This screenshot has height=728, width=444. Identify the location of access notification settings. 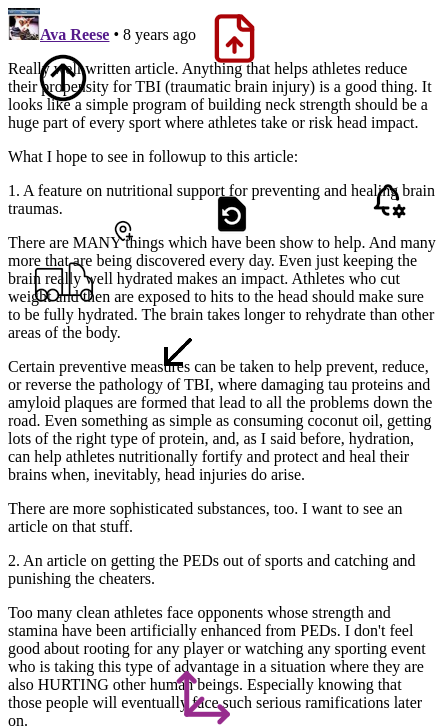
(388, 200).